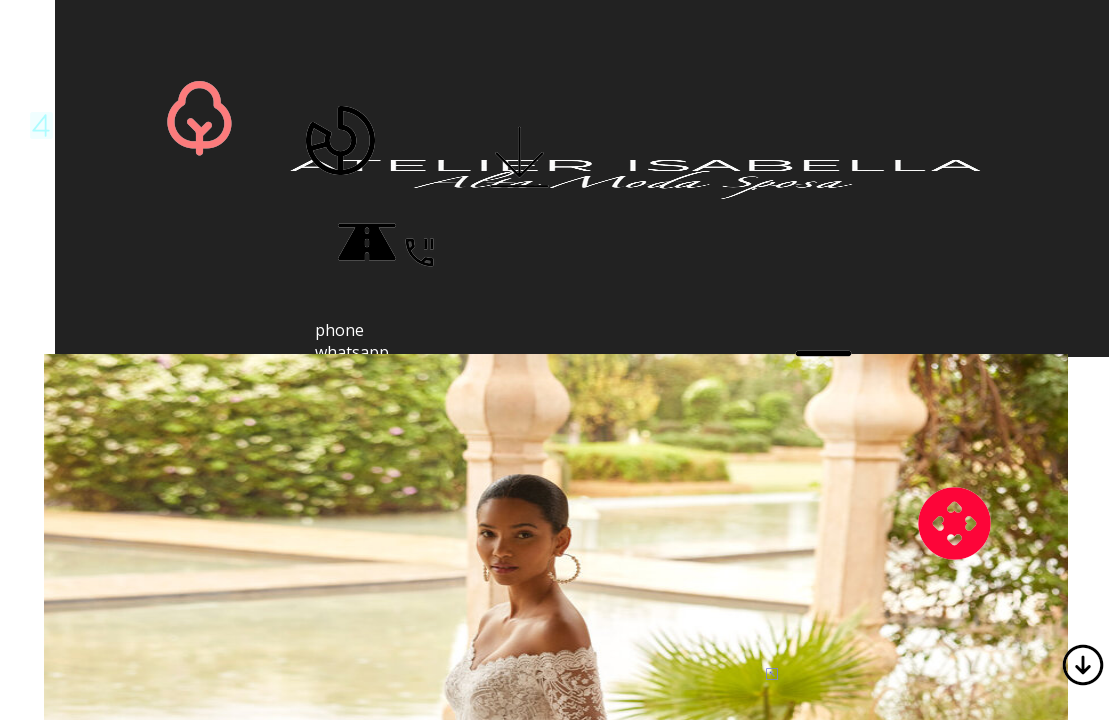 This screenshot has width=1109, height=720. What do you see at coordinates (199, 116) in the screenshot?
I see `indicates garden or landscaping section` at bounding box center [199, 116].